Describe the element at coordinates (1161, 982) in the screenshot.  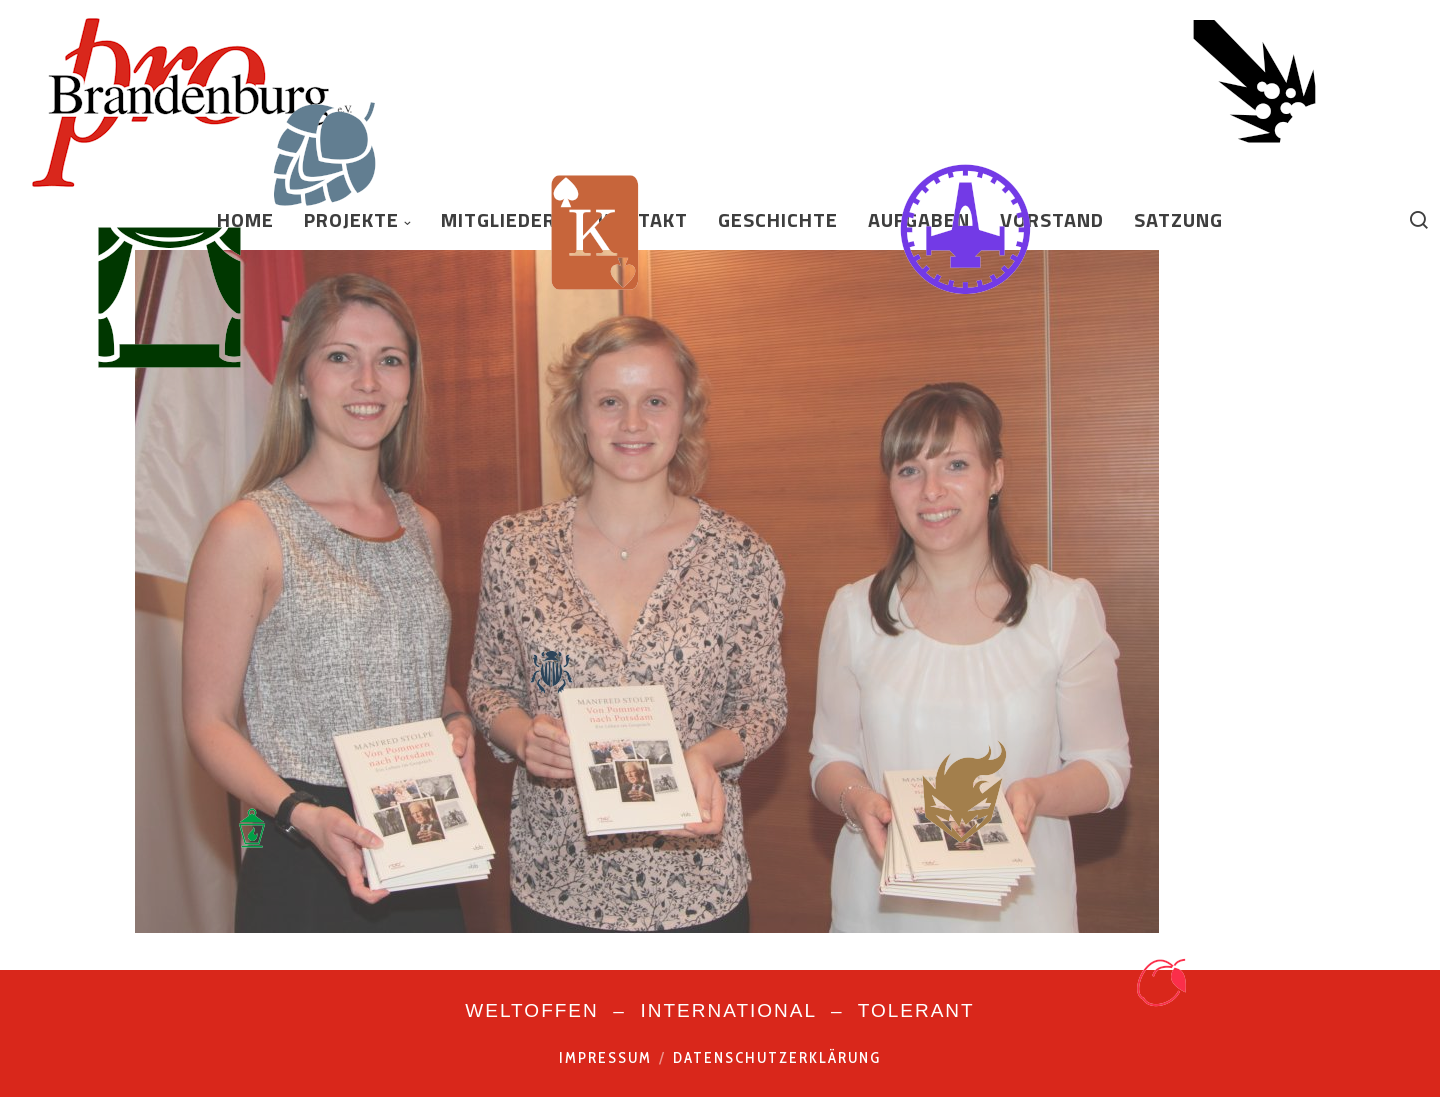
I see `represents a fruit or produce category` at that location.